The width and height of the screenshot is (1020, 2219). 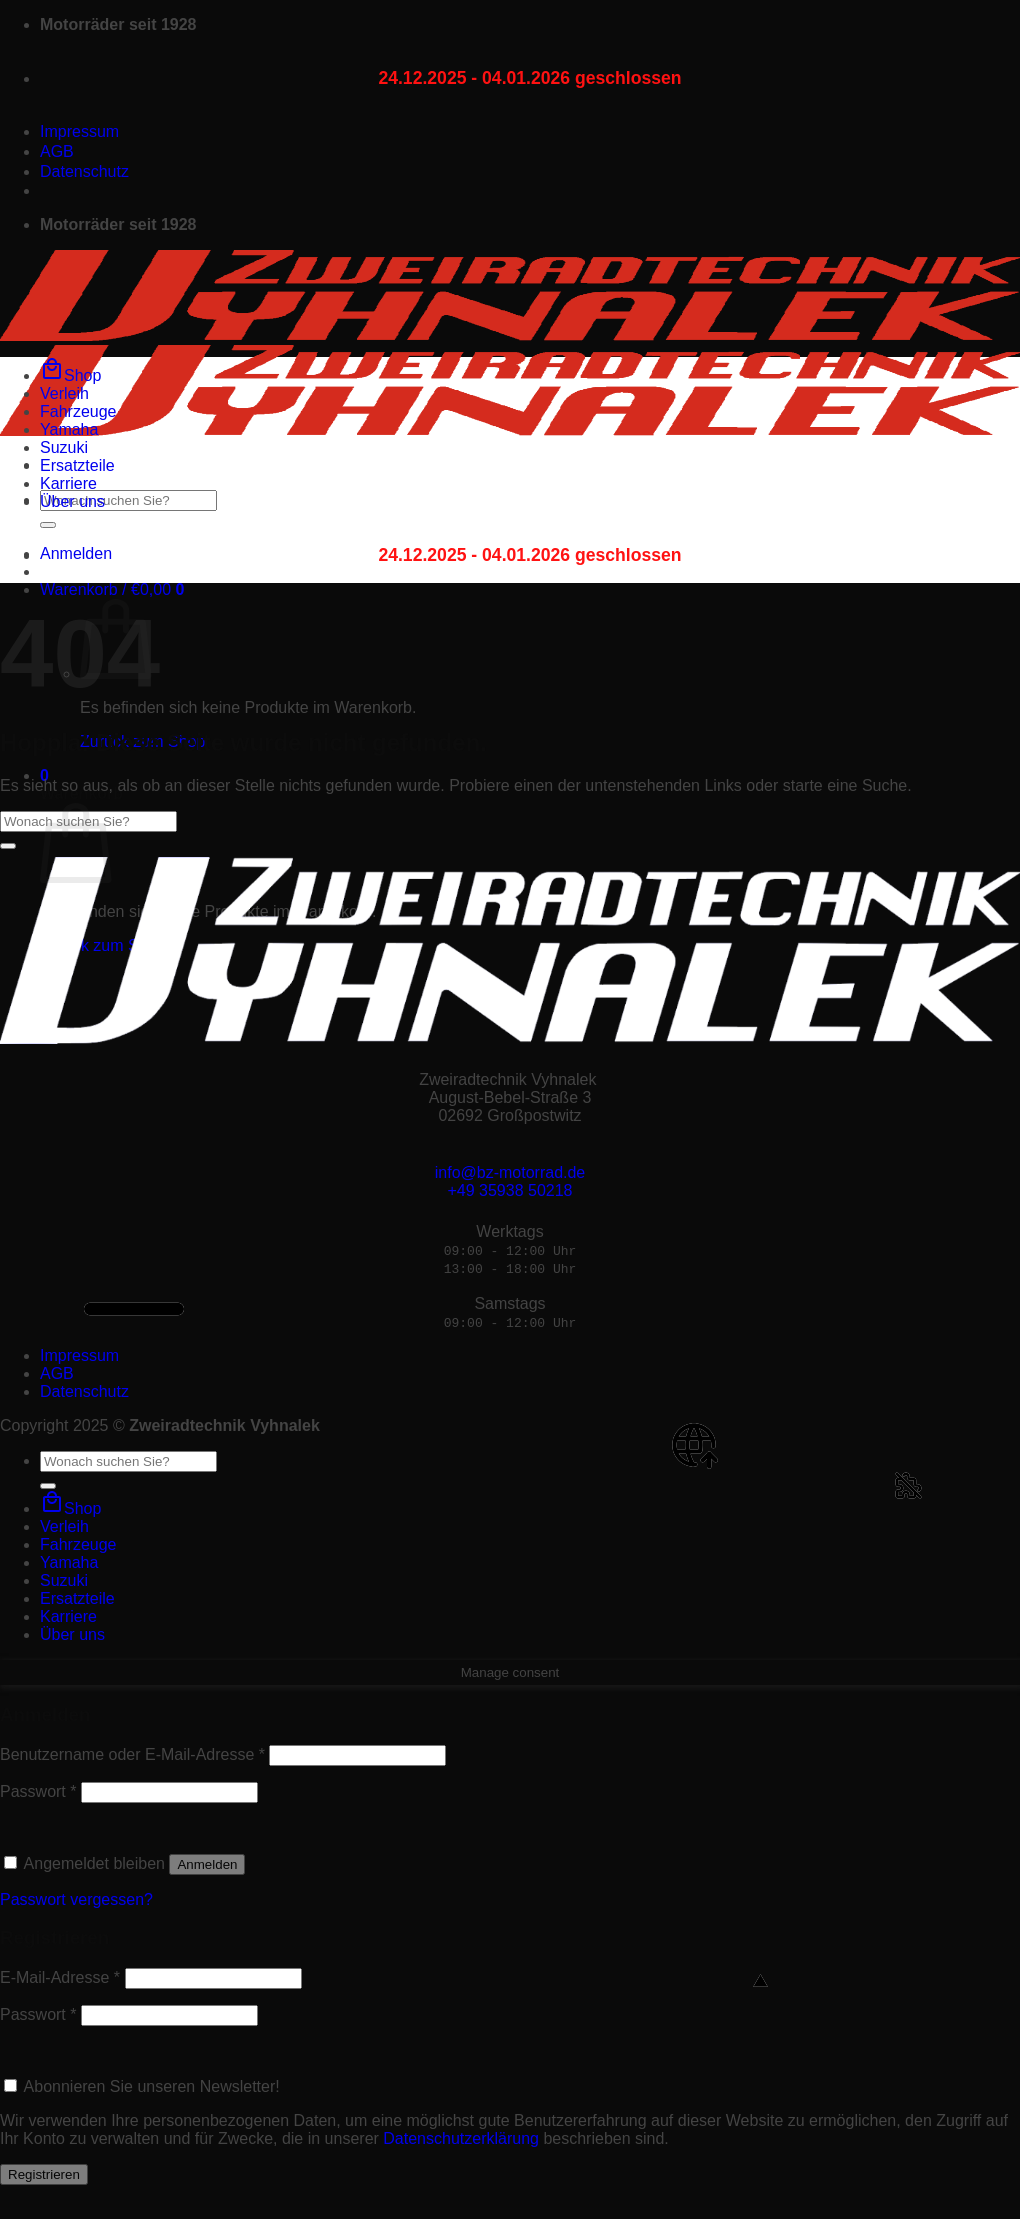 I want to click on set a function breakpoint in the debugger, so click(x=760, y=1981).